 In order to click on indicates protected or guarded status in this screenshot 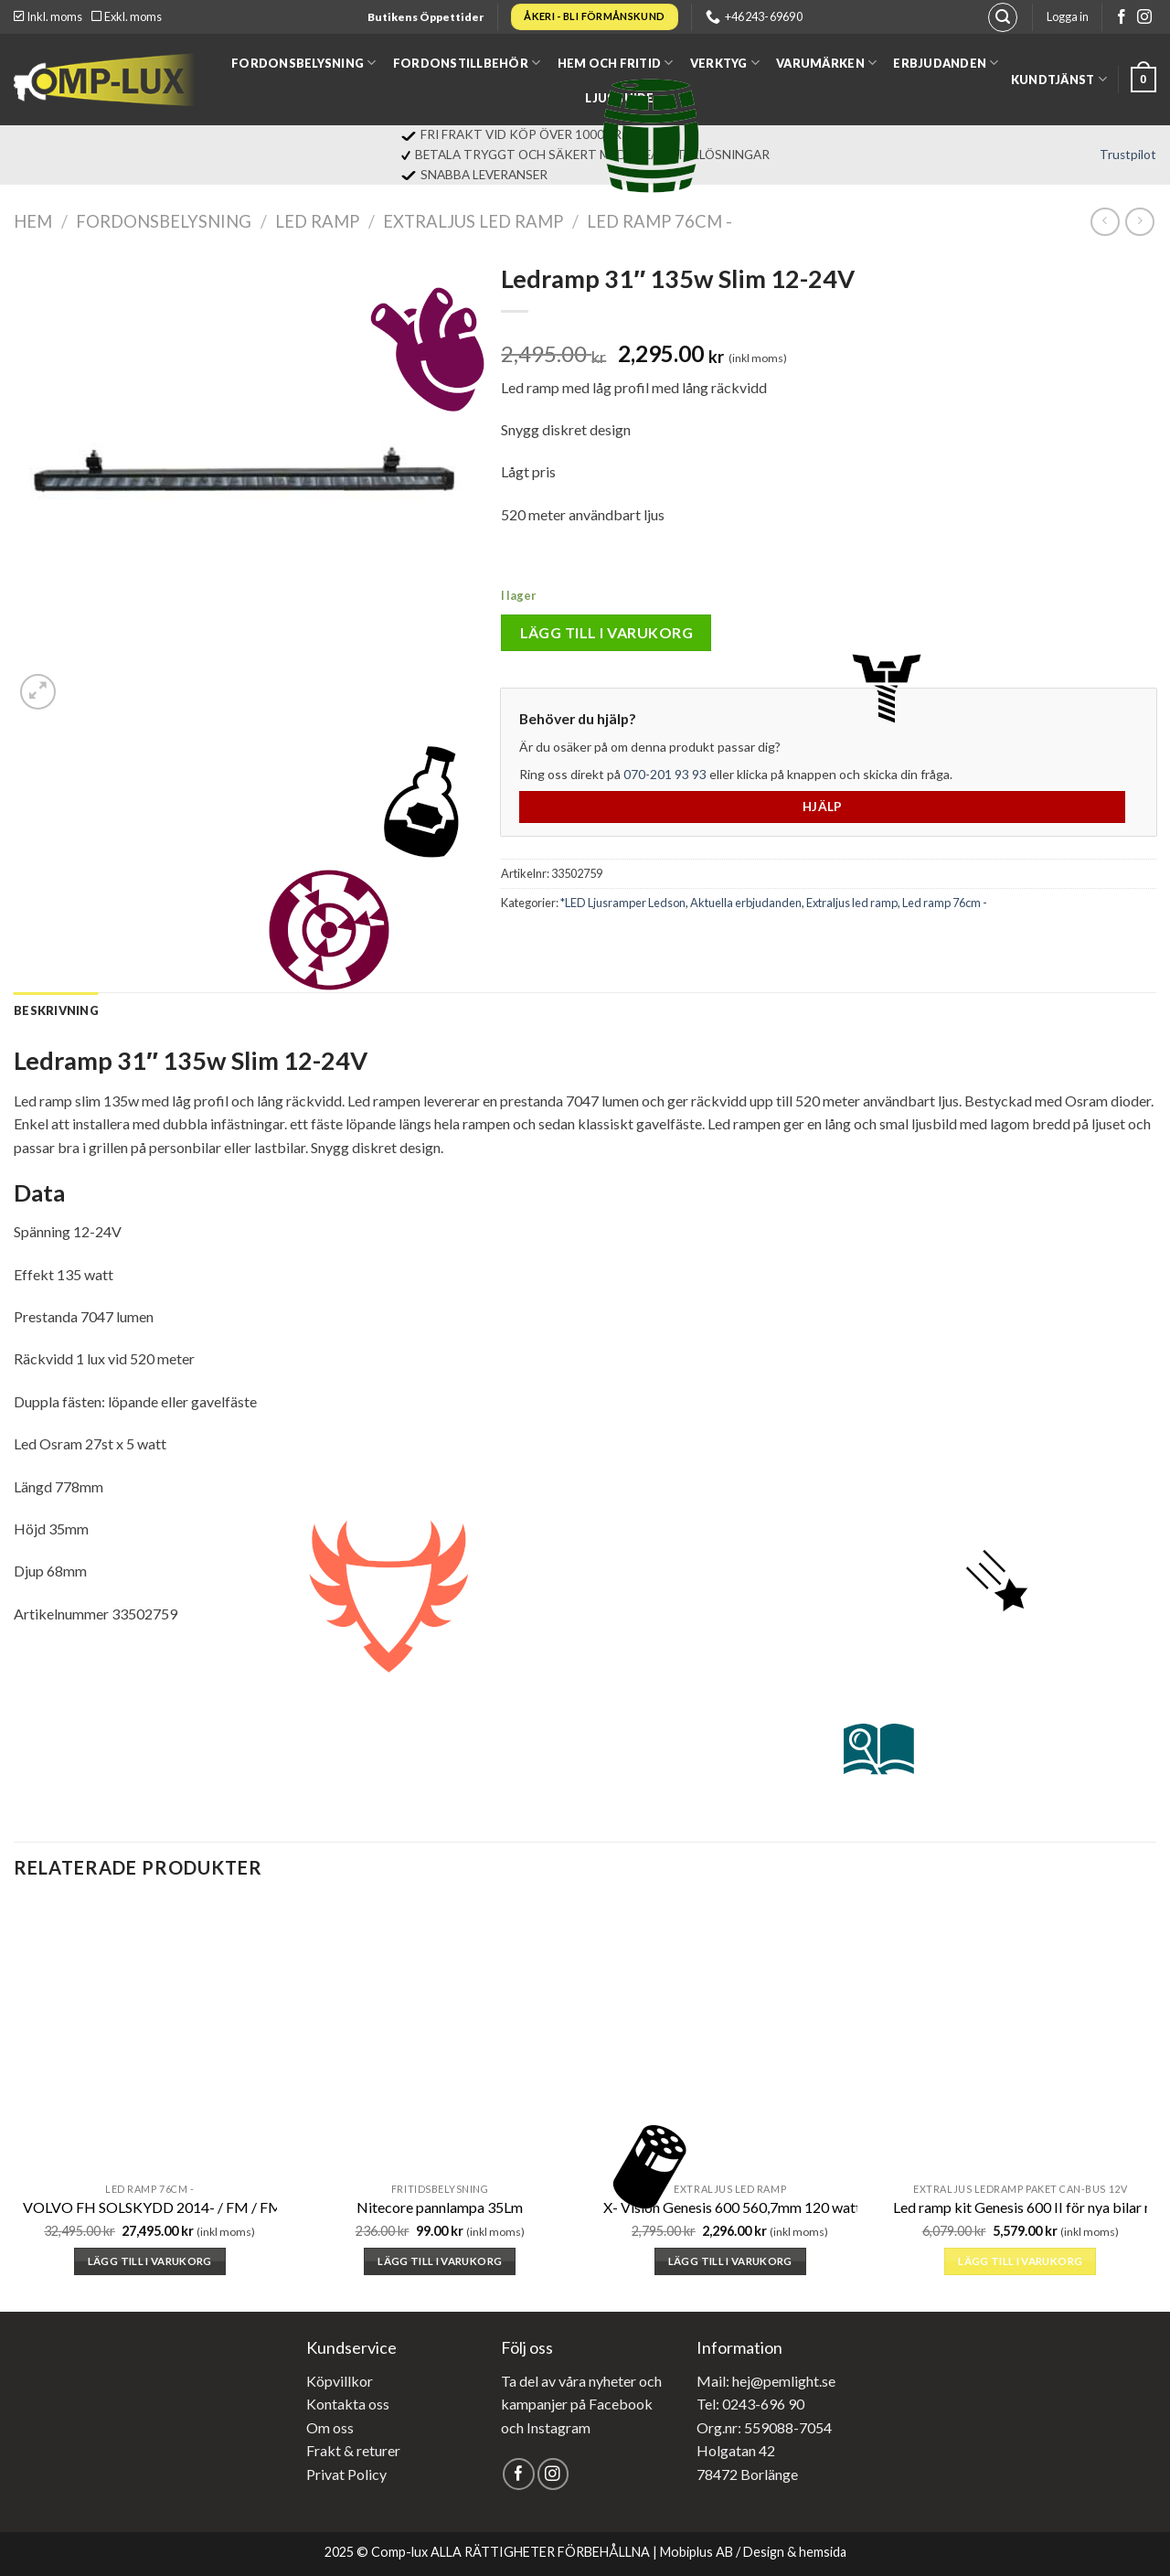, I will do `click(388, 1593)`.